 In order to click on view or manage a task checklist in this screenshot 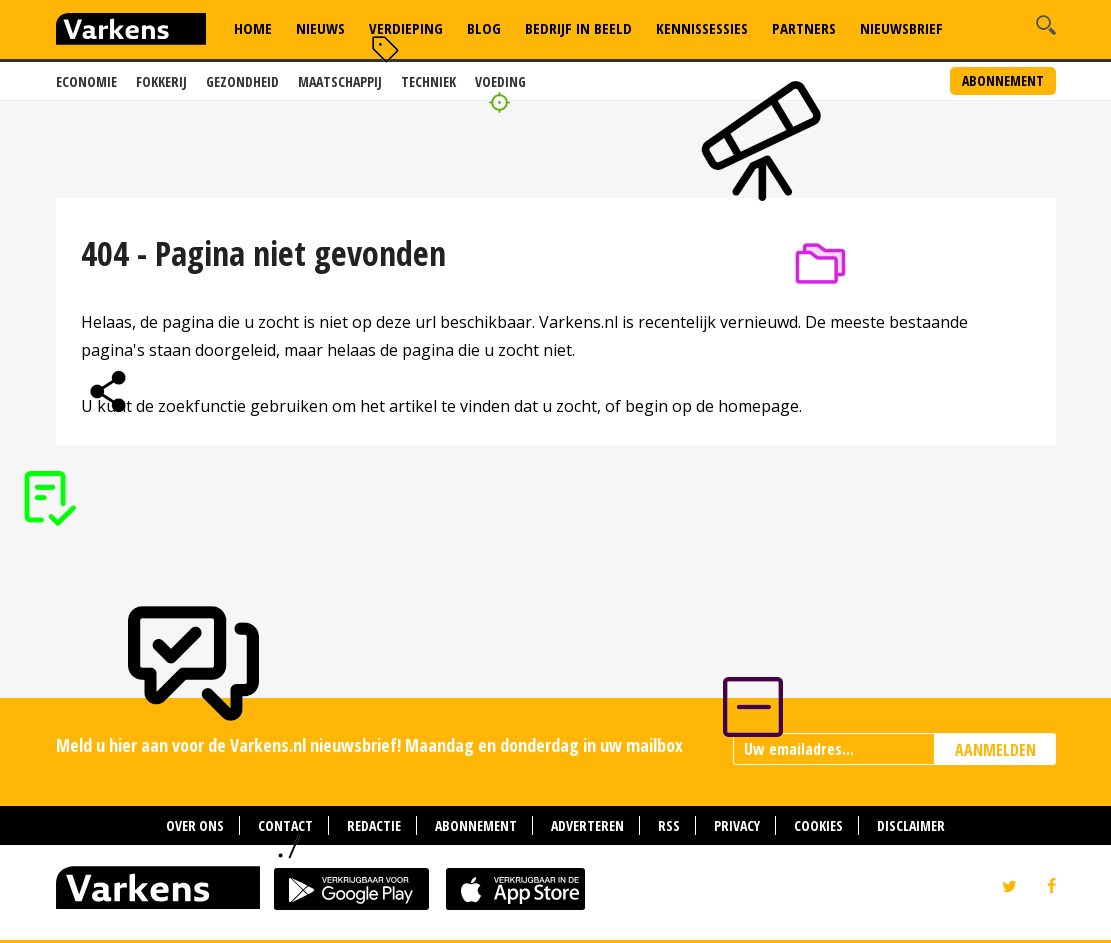, I will do `click(48, 498)`.